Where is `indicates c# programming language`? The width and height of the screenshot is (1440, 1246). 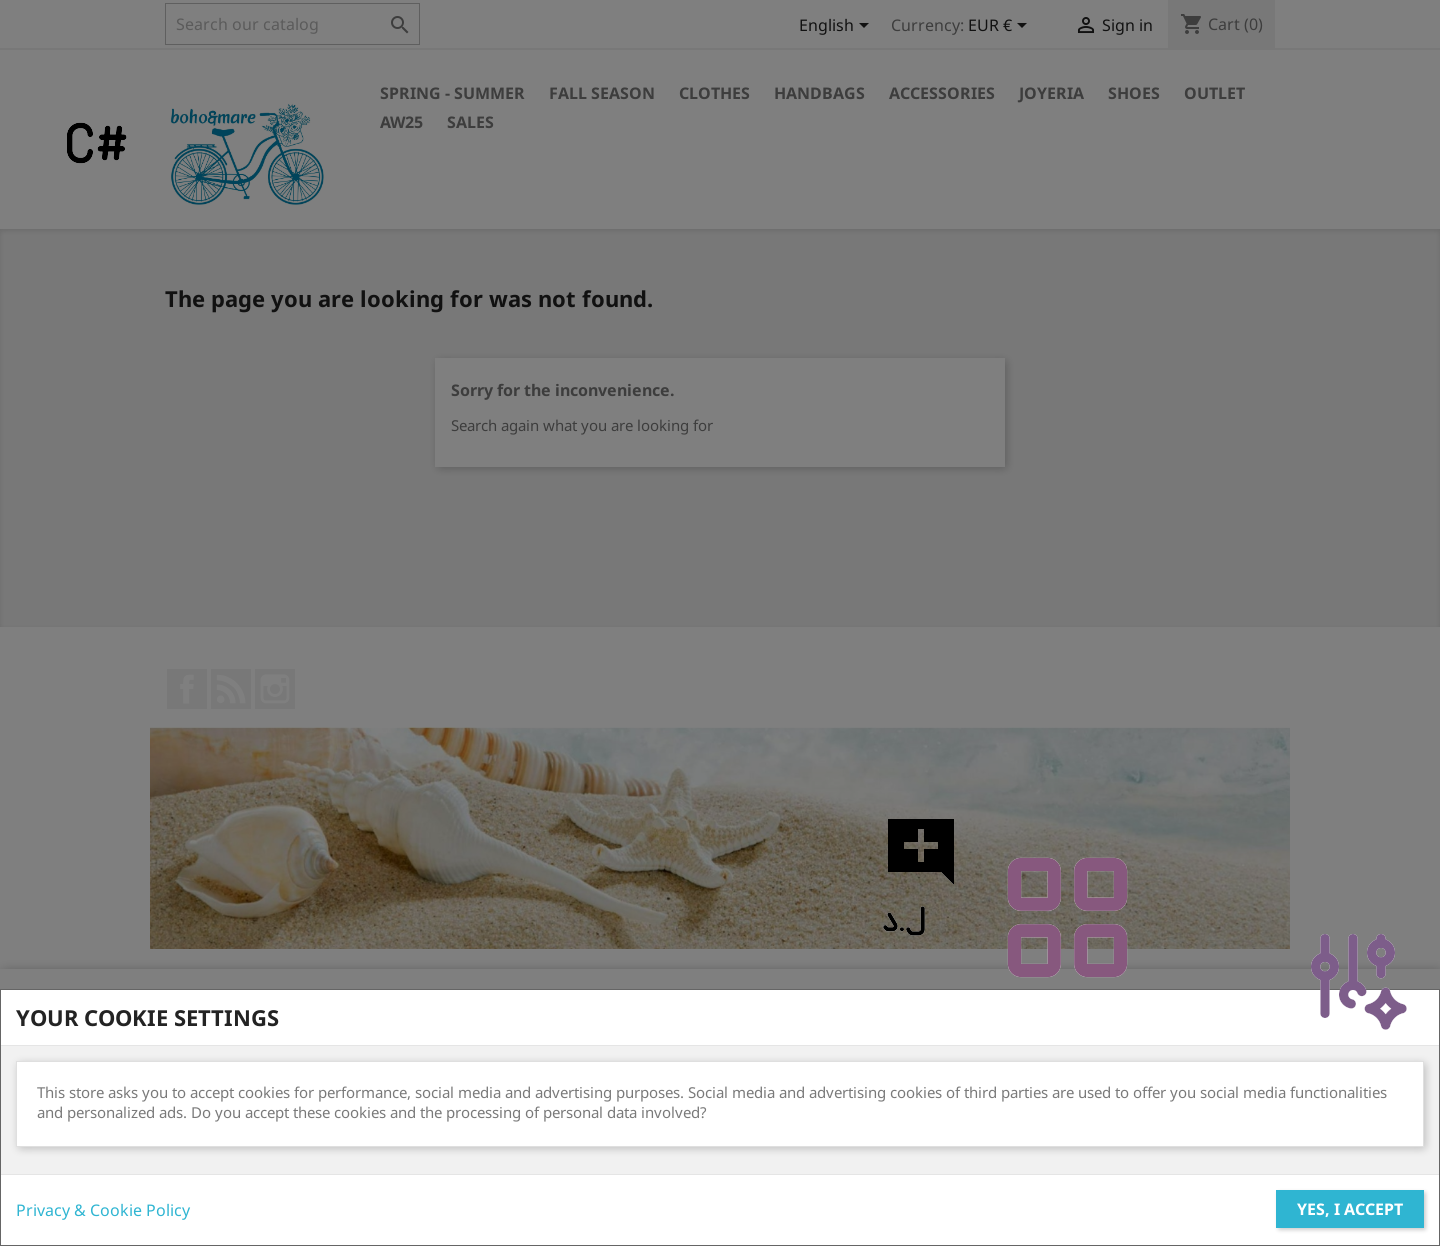 indicates c# programming language is located at coordinates (96, 143).